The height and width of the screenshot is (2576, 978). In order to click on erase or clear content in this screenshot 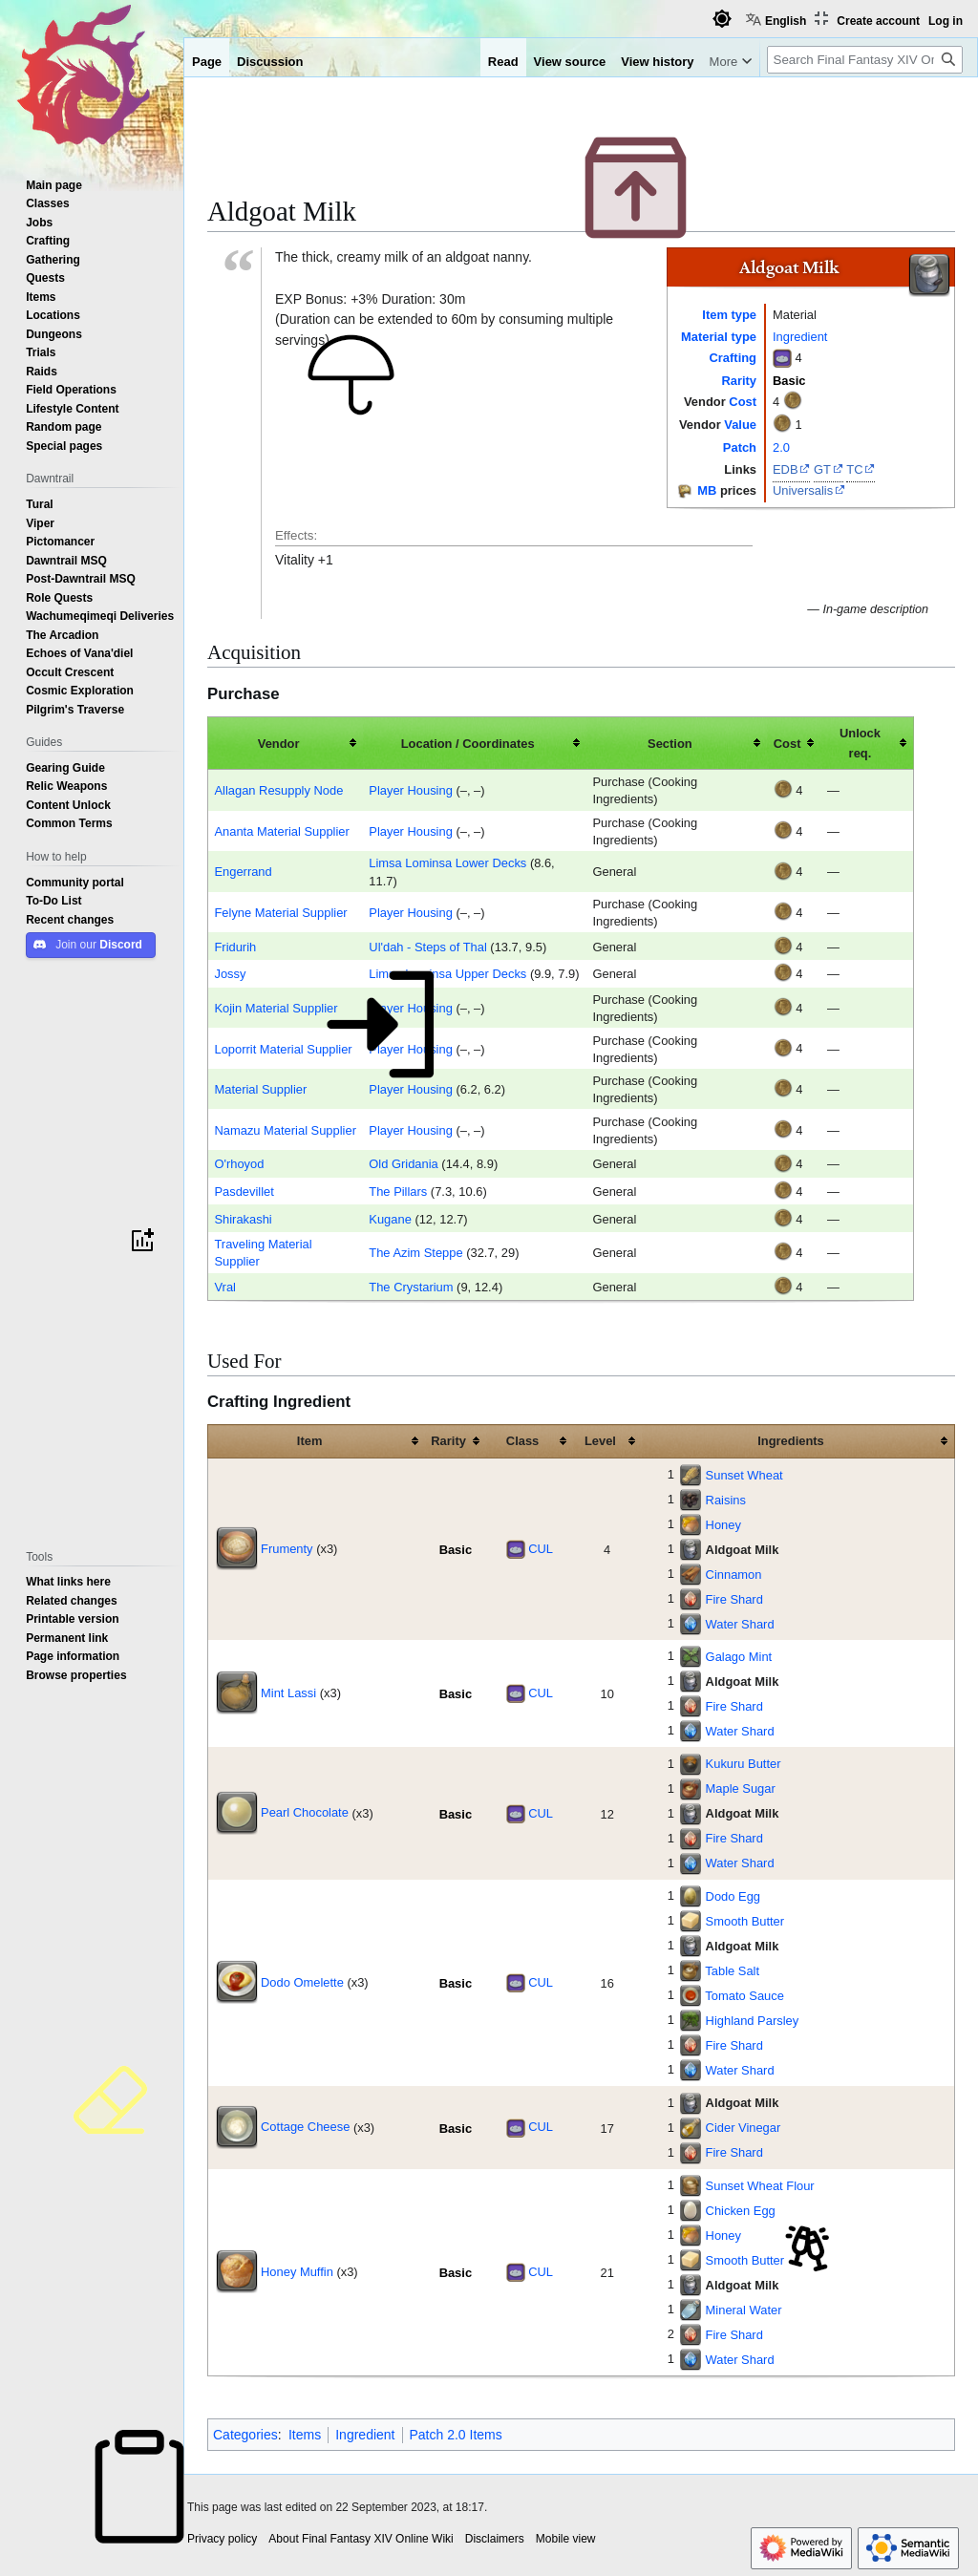, I will do `click(110, 2099)`.